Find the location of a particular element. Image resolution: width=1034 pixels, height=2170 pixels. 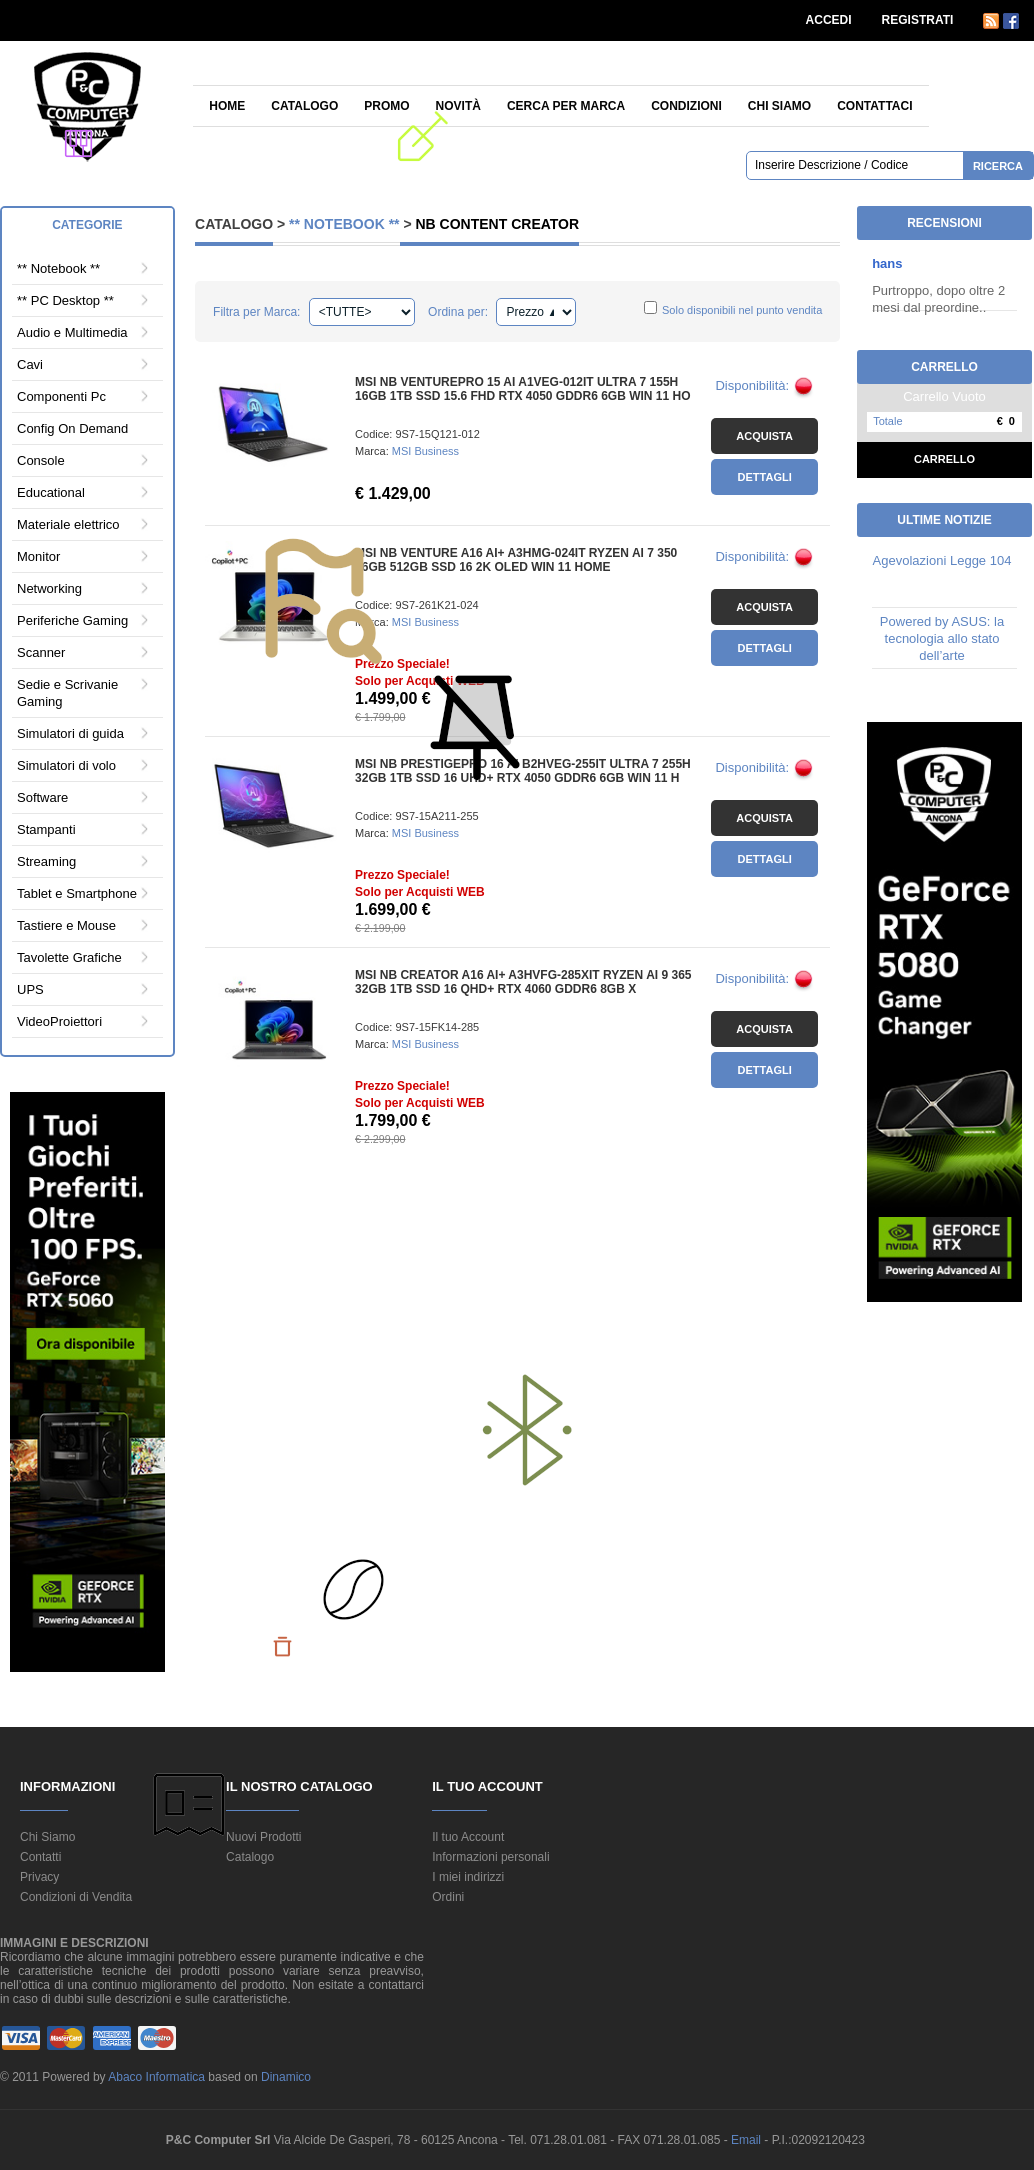

access gardening or landscaping tools is located at coordinates (422, 137).